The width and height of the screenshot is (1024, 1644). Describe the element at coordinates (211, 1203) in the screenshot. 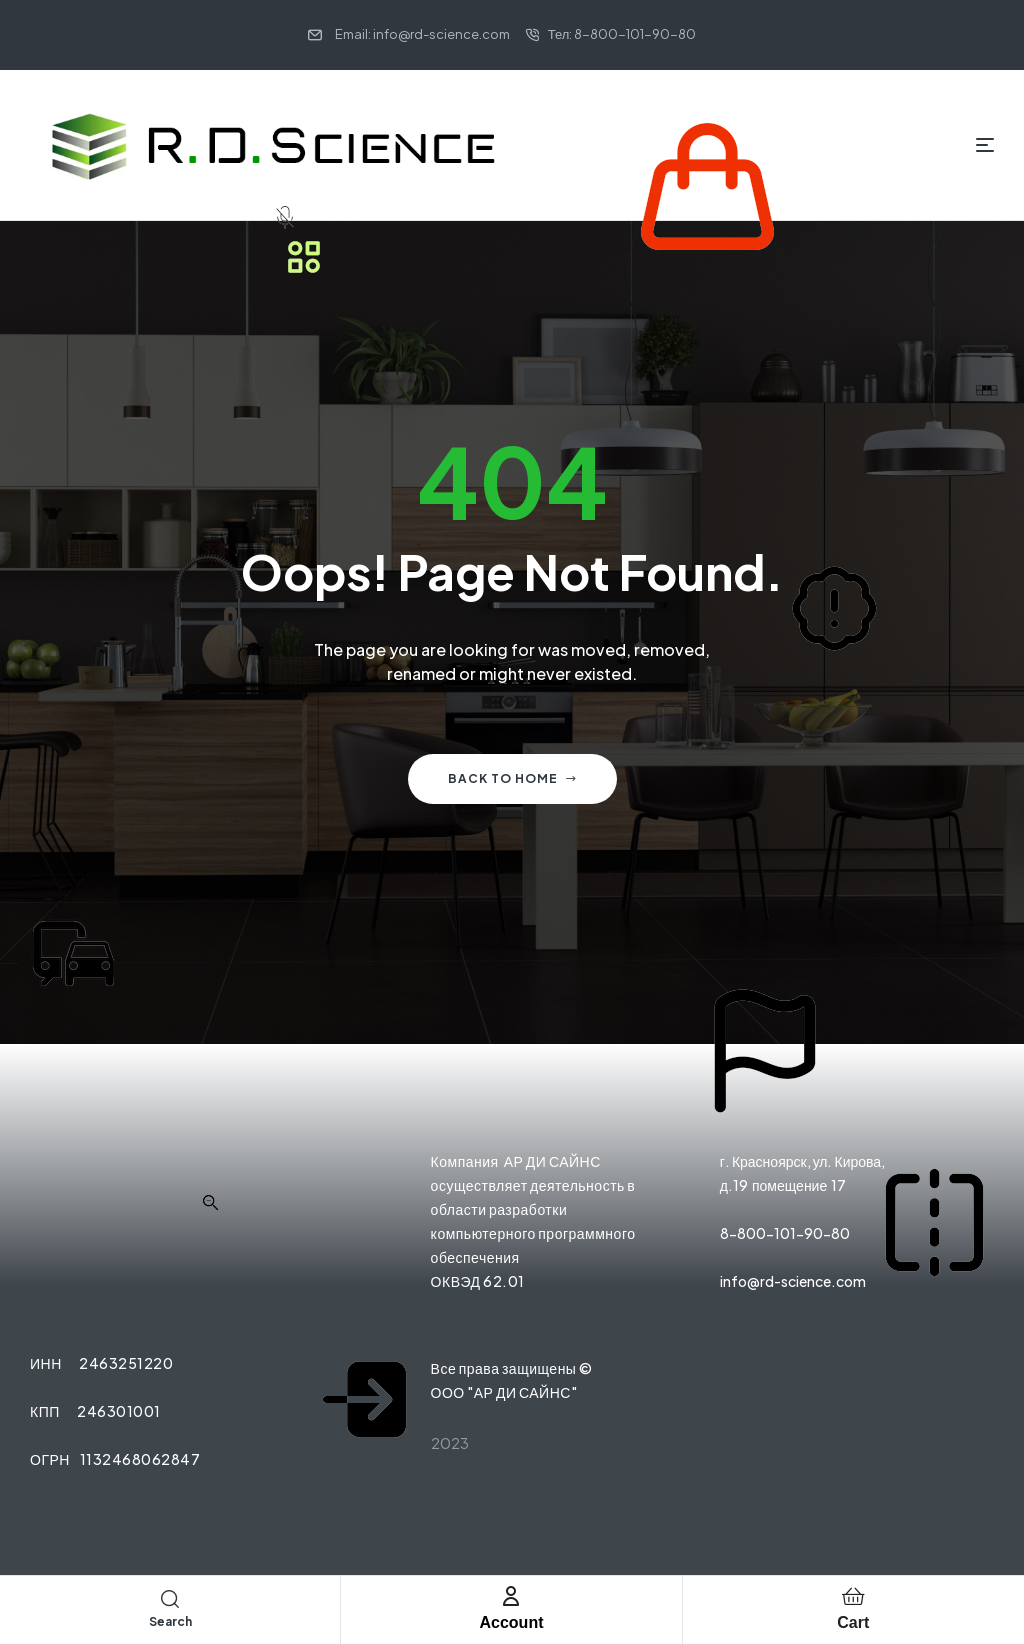

I see `zoom out to see more of the view` at that location.